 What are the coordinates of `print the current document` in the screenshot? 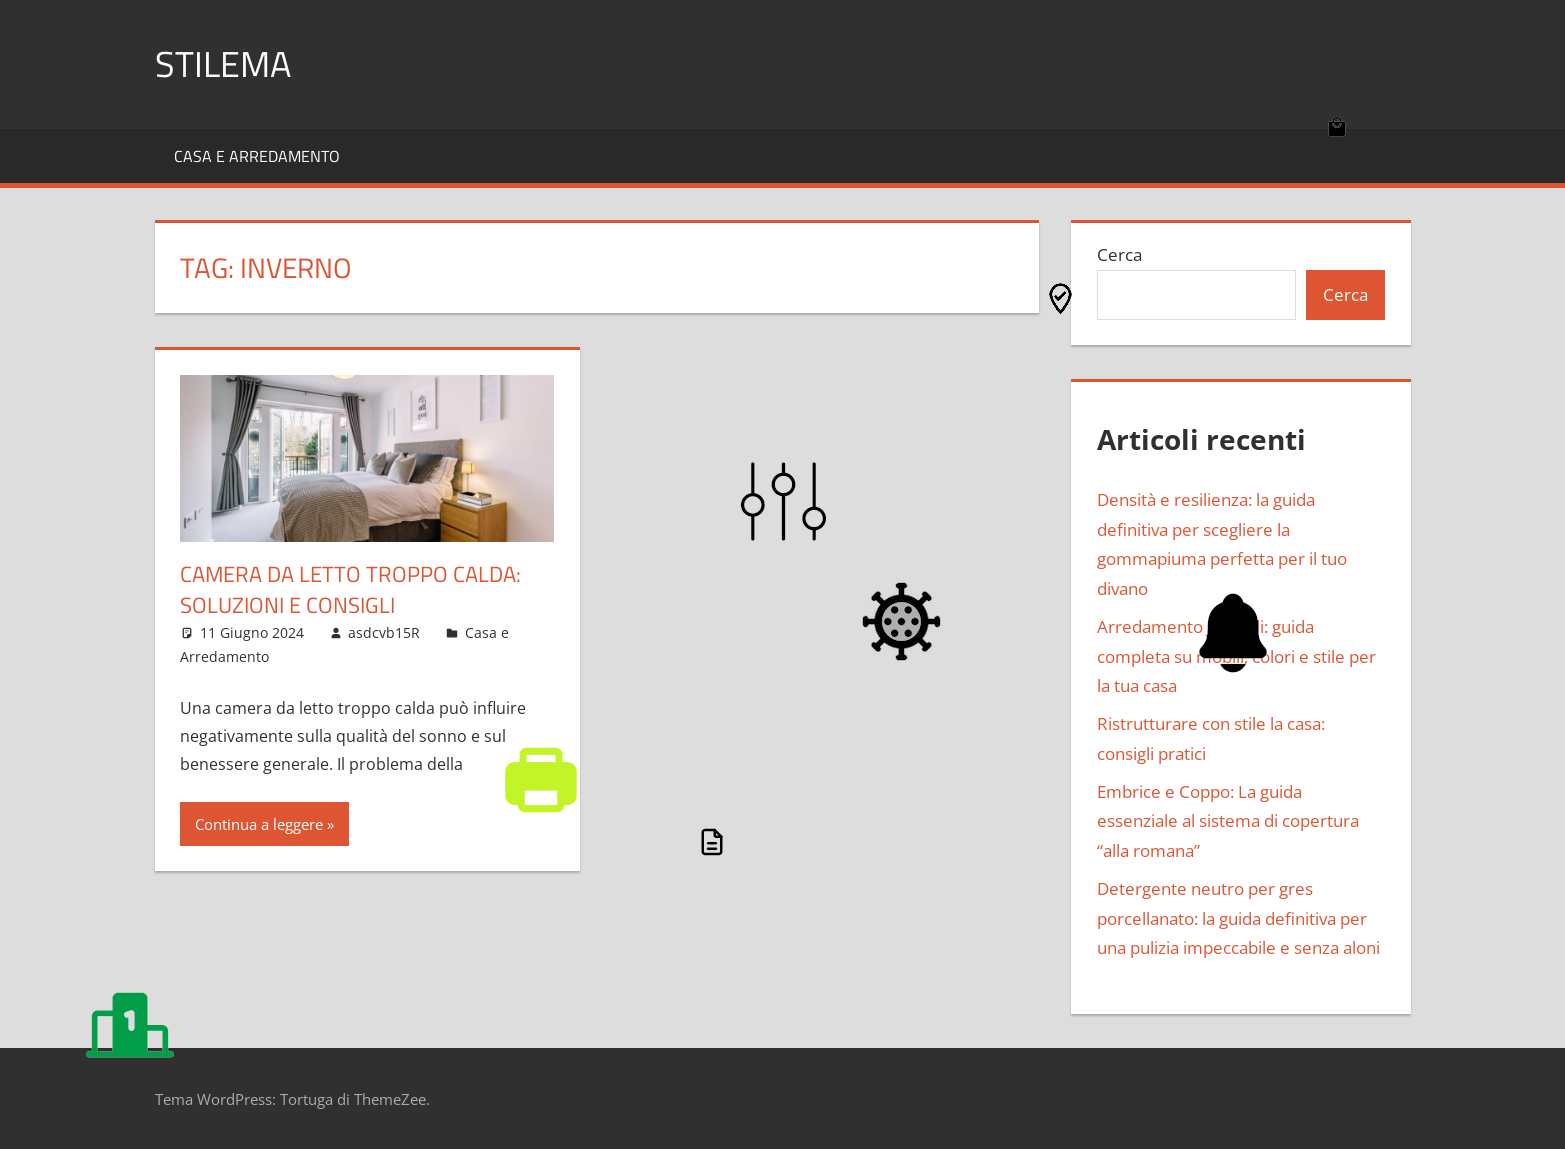 It's located at (541, 780).